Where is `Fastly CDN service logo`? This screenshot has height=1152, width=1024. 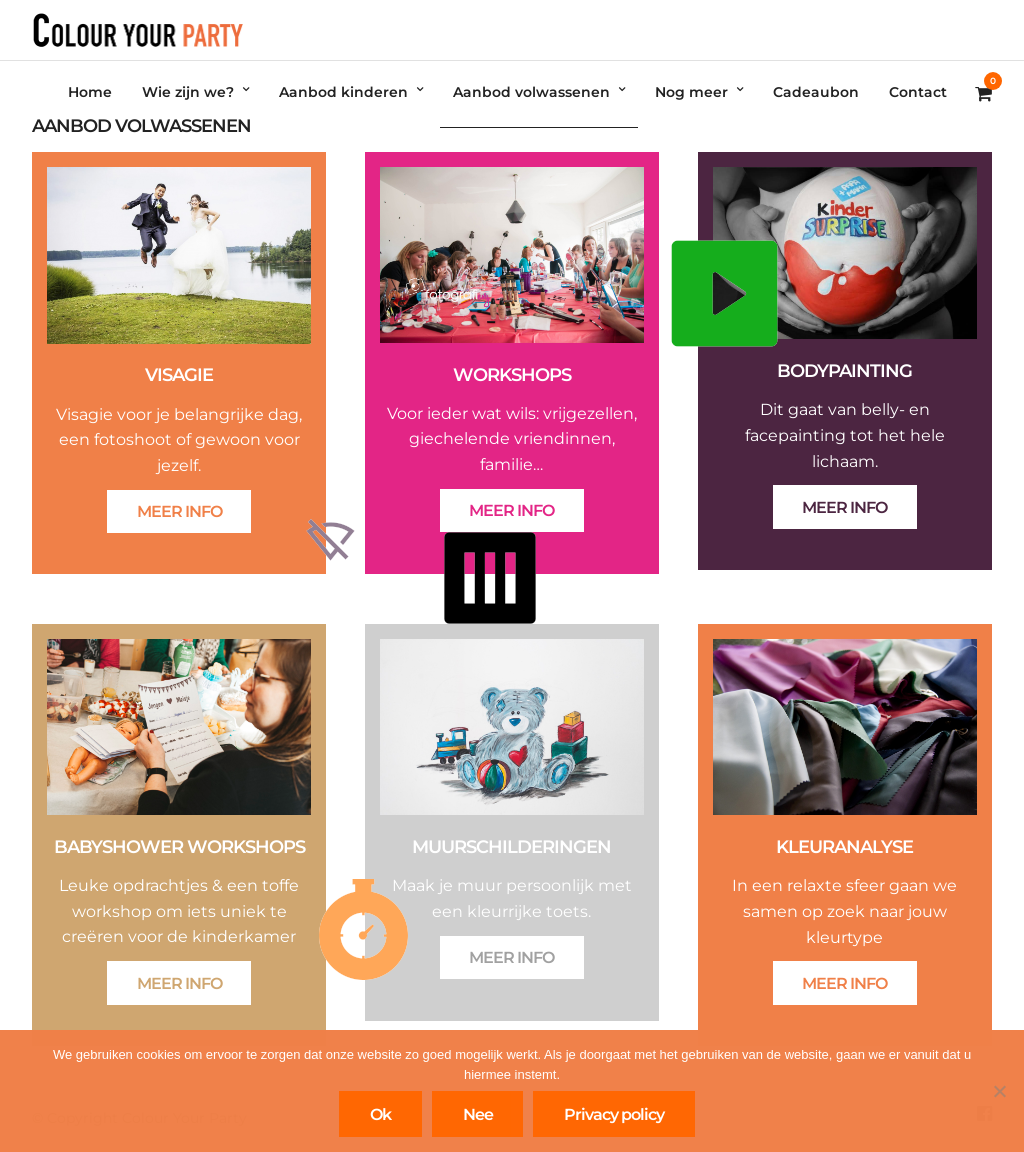 Fastly CDN service logo is located at coordinates (363, 929).